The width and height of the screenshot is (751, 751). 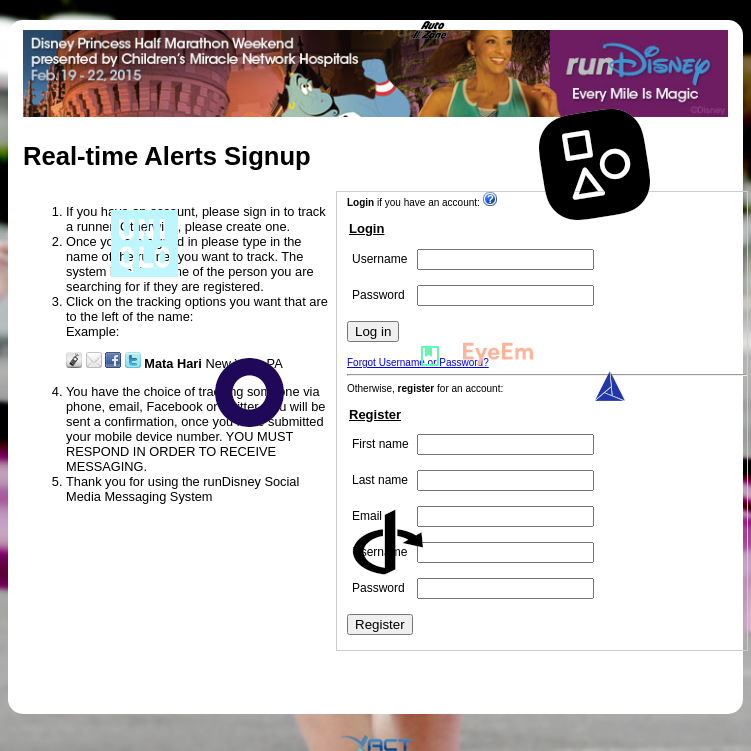 I want to click on cmake build system logo, so click(x=610, y=386).